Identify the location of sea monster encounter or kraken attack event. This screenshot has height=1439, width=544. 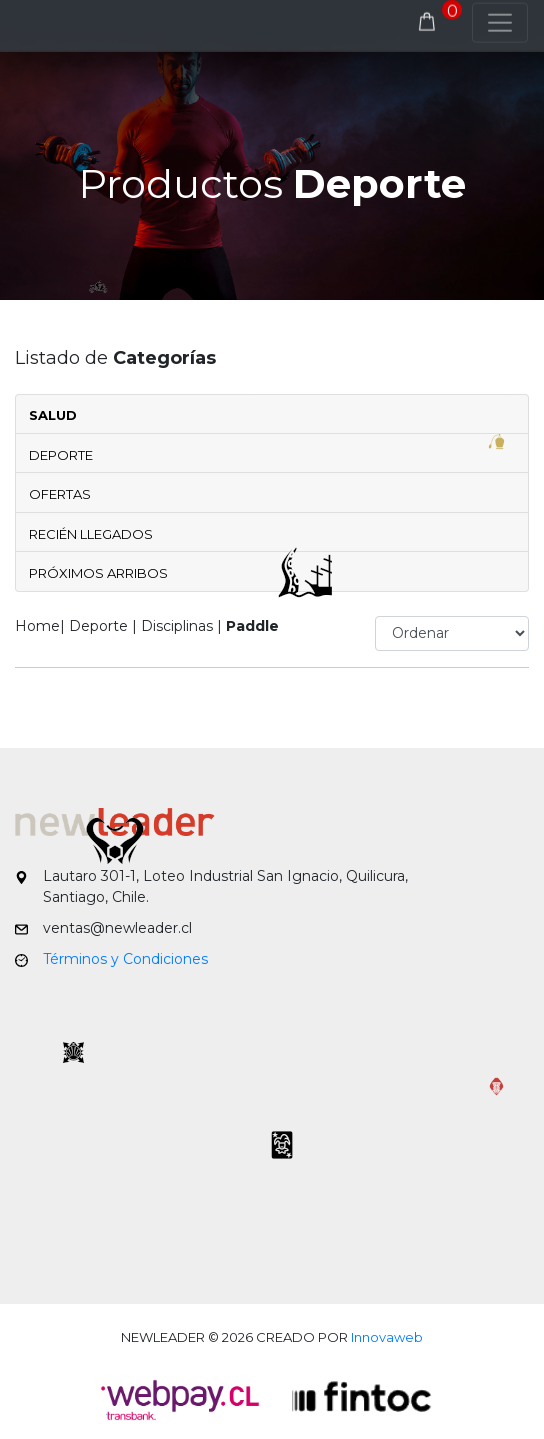
(305, 571).